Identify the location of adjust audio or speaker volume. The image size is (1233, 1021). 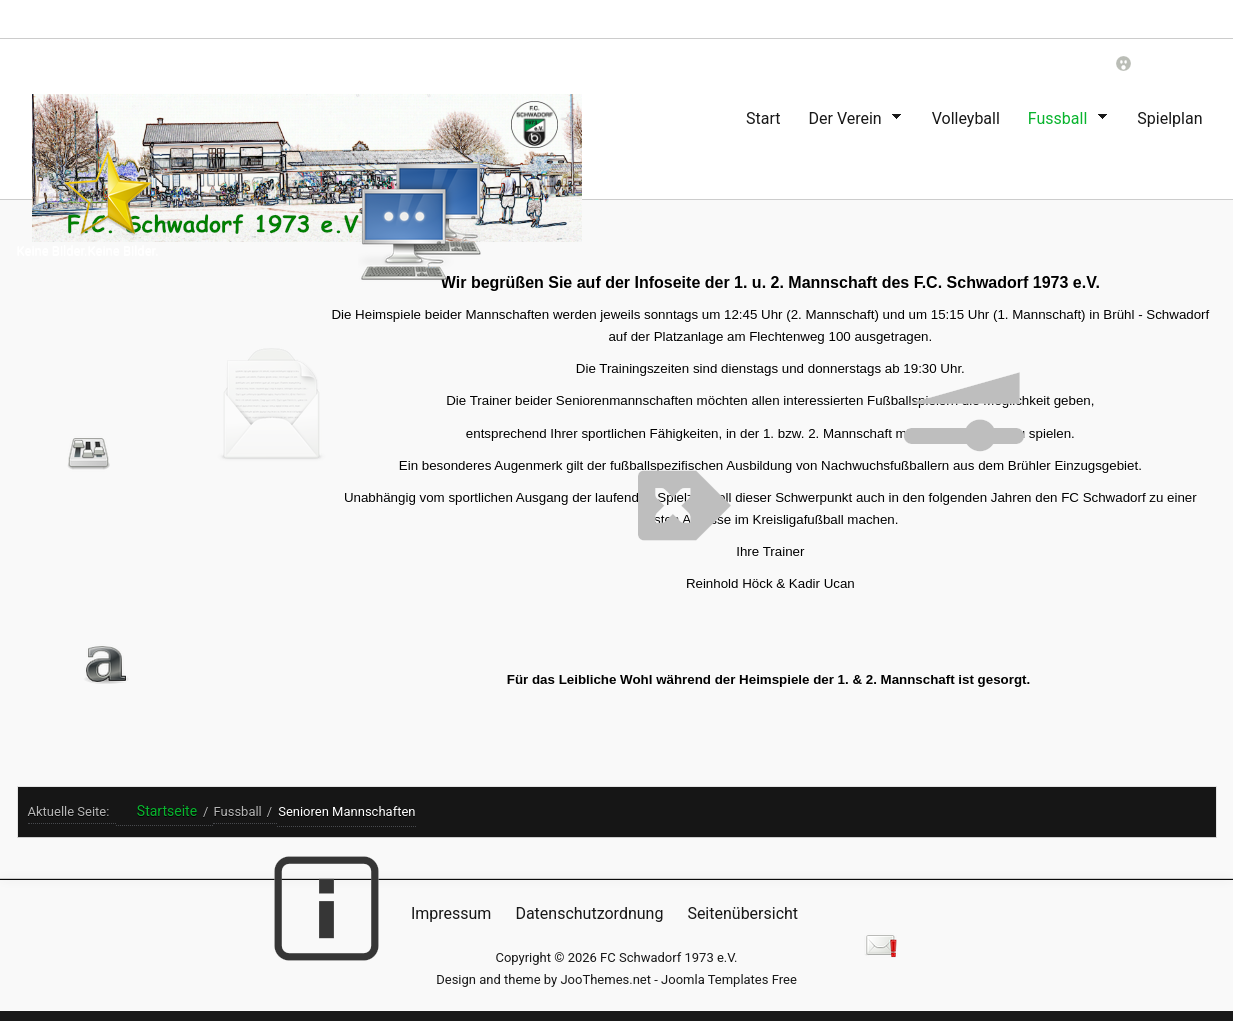
(964, 412).